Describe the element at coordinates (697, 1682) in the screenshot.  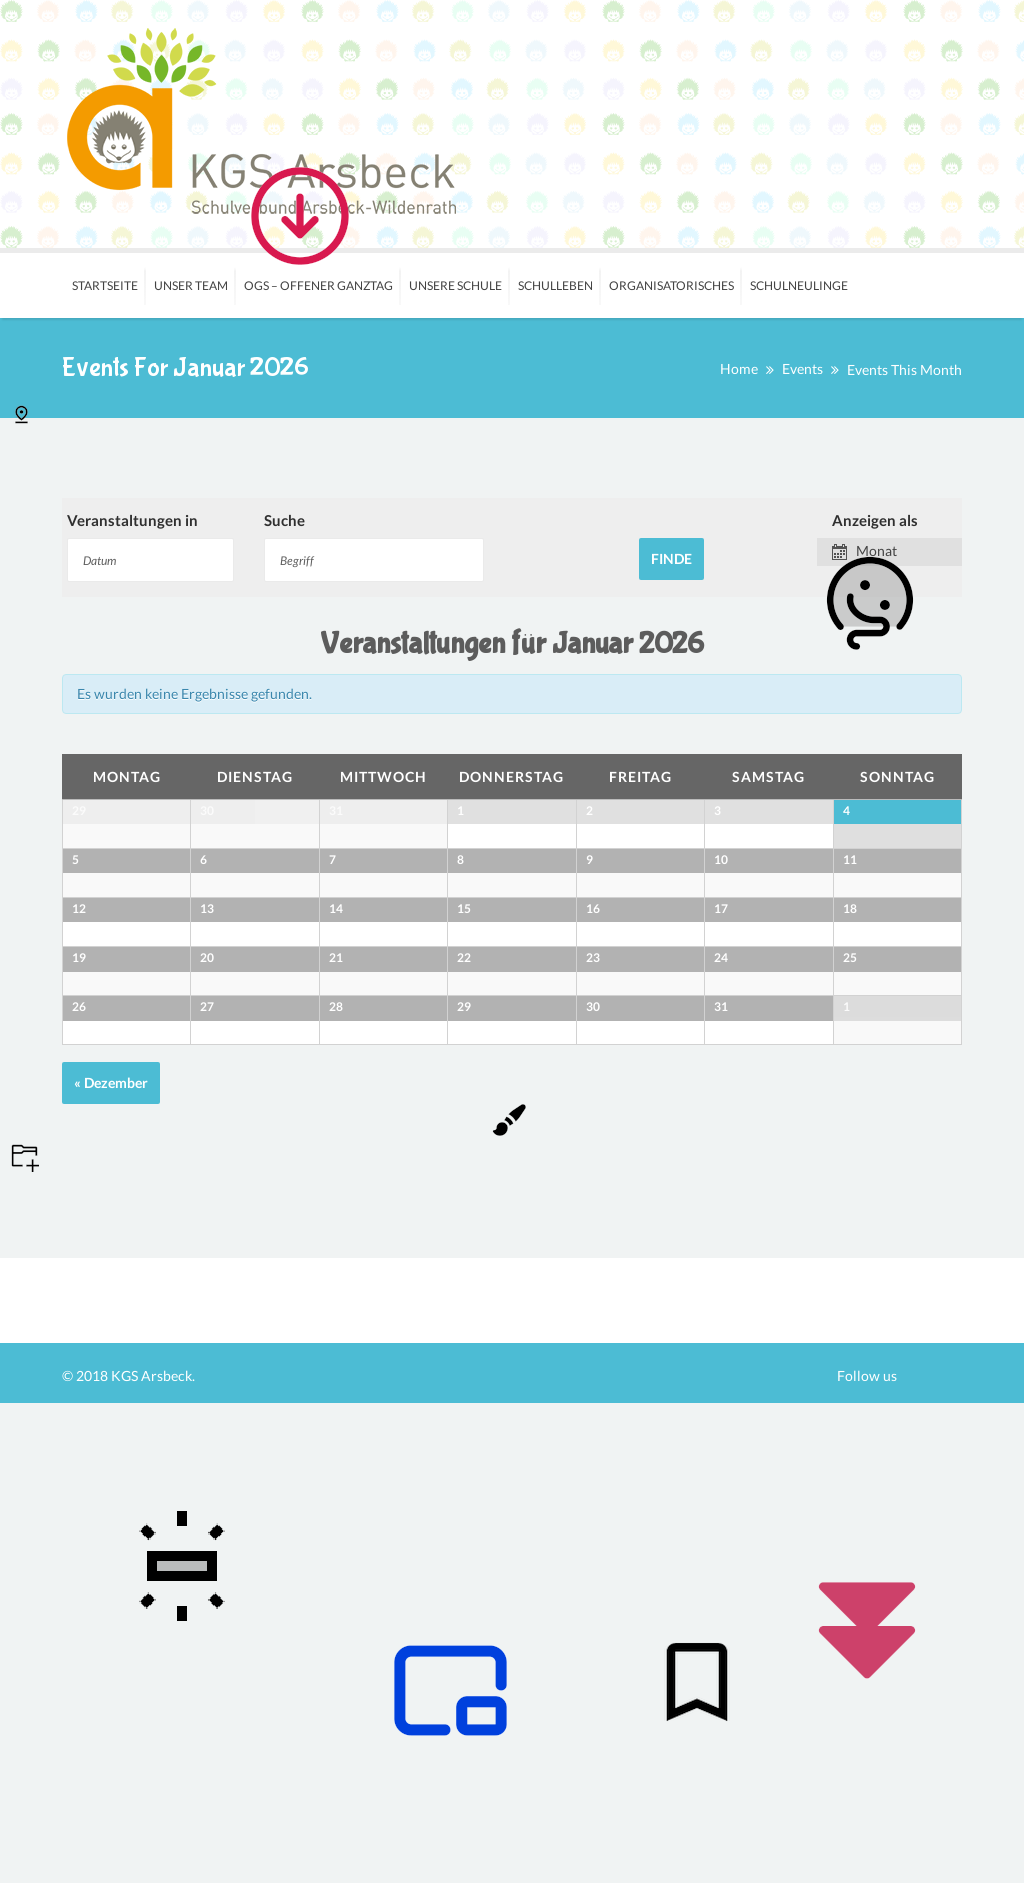
I see `save this item for later` at that location.